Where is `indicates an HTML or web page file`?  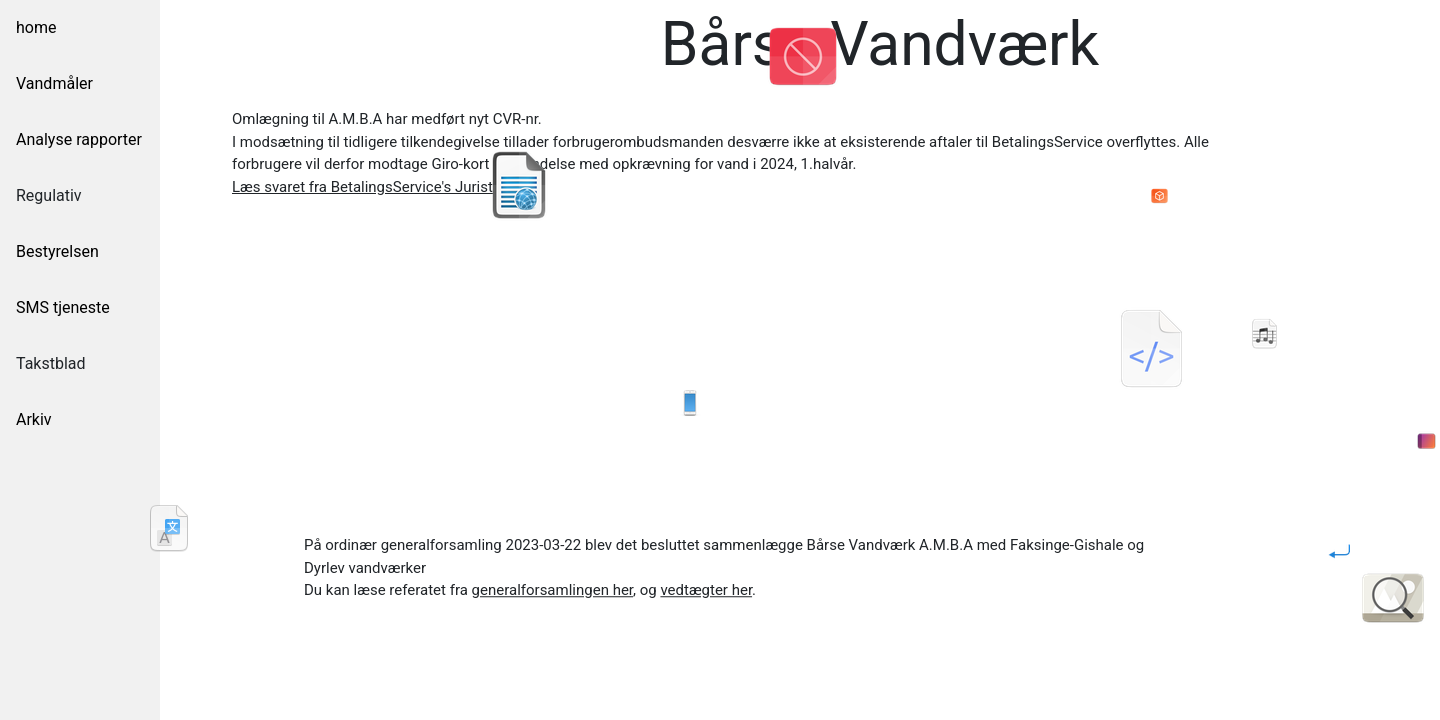
indicates an HTML or web page file is located at coordinates (1151, 348).